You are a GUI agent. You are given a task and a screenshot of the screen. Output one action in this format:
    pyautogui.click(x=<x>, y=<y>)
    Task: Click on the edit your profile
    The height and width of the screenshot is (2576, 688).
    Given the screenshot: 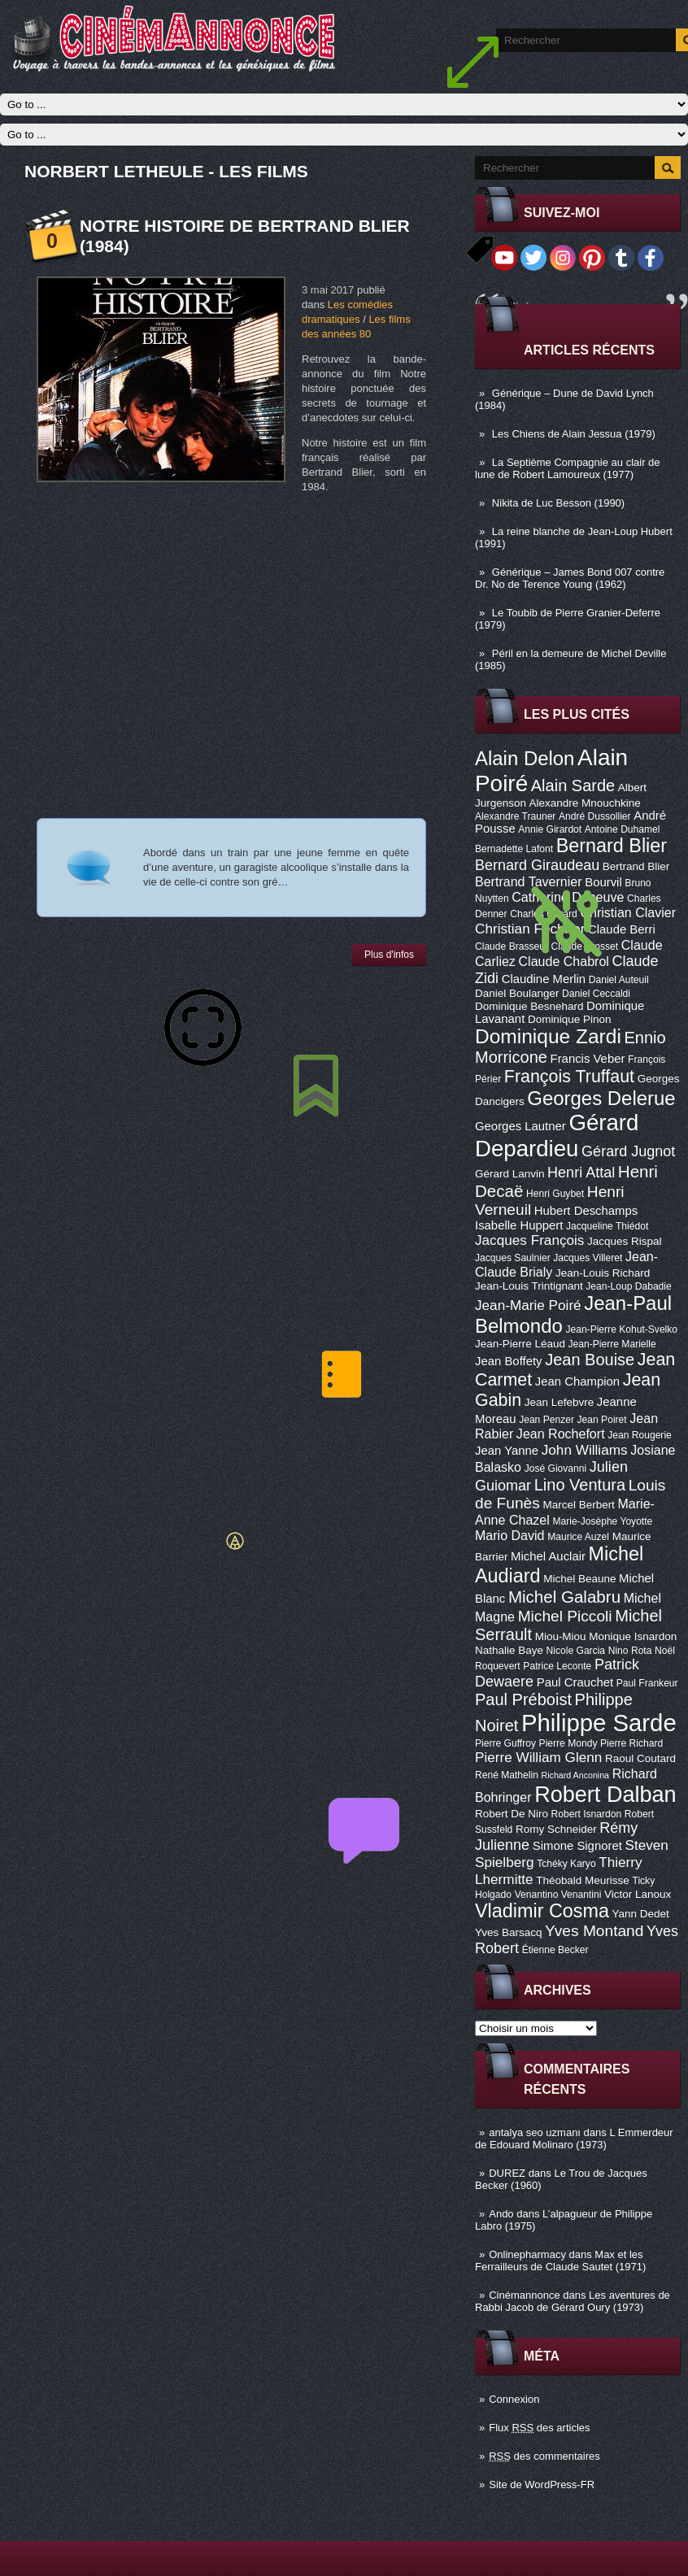 What is the action you would take?
    pyautogui.click(x=235, y=1541)
    